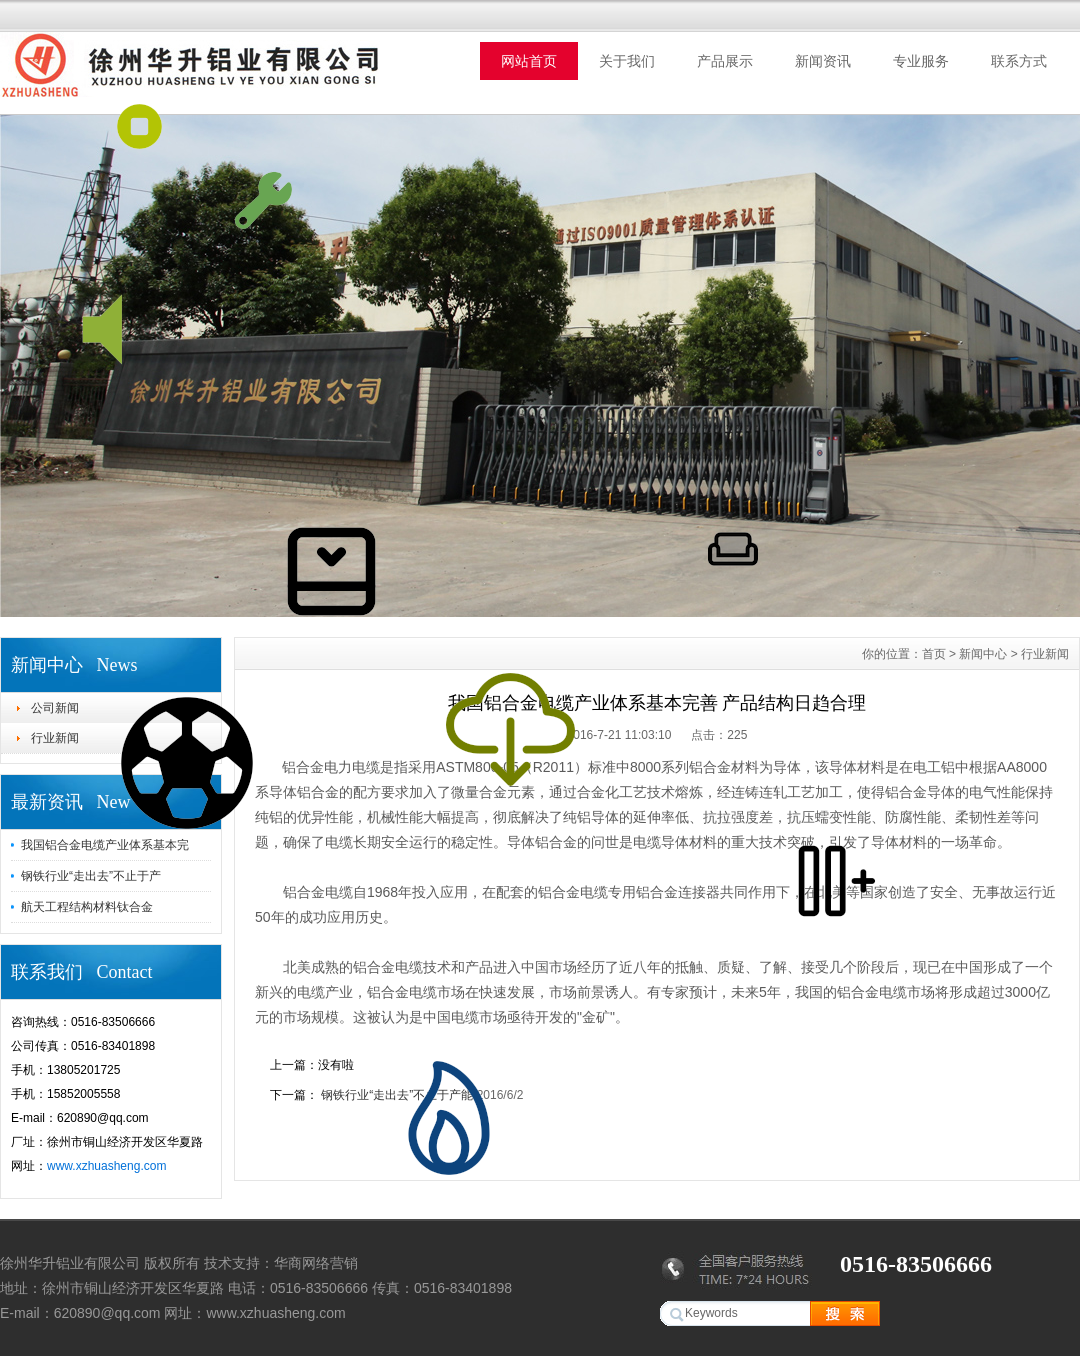 This screenshot has width=1080, height=1356. I want to click on collapse the bottom panel or toolbar, so click(331, 571).